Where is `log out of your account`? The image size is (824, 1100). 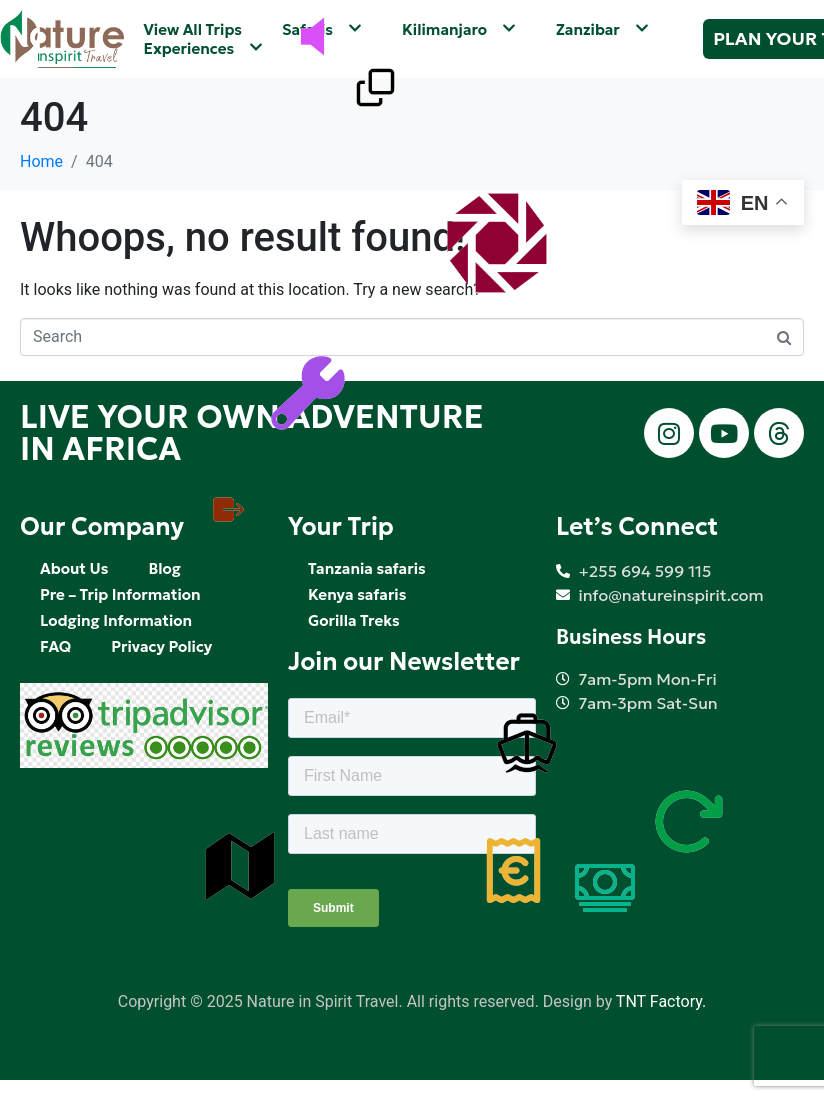
log out of your account is located at coordinates (228, 509).